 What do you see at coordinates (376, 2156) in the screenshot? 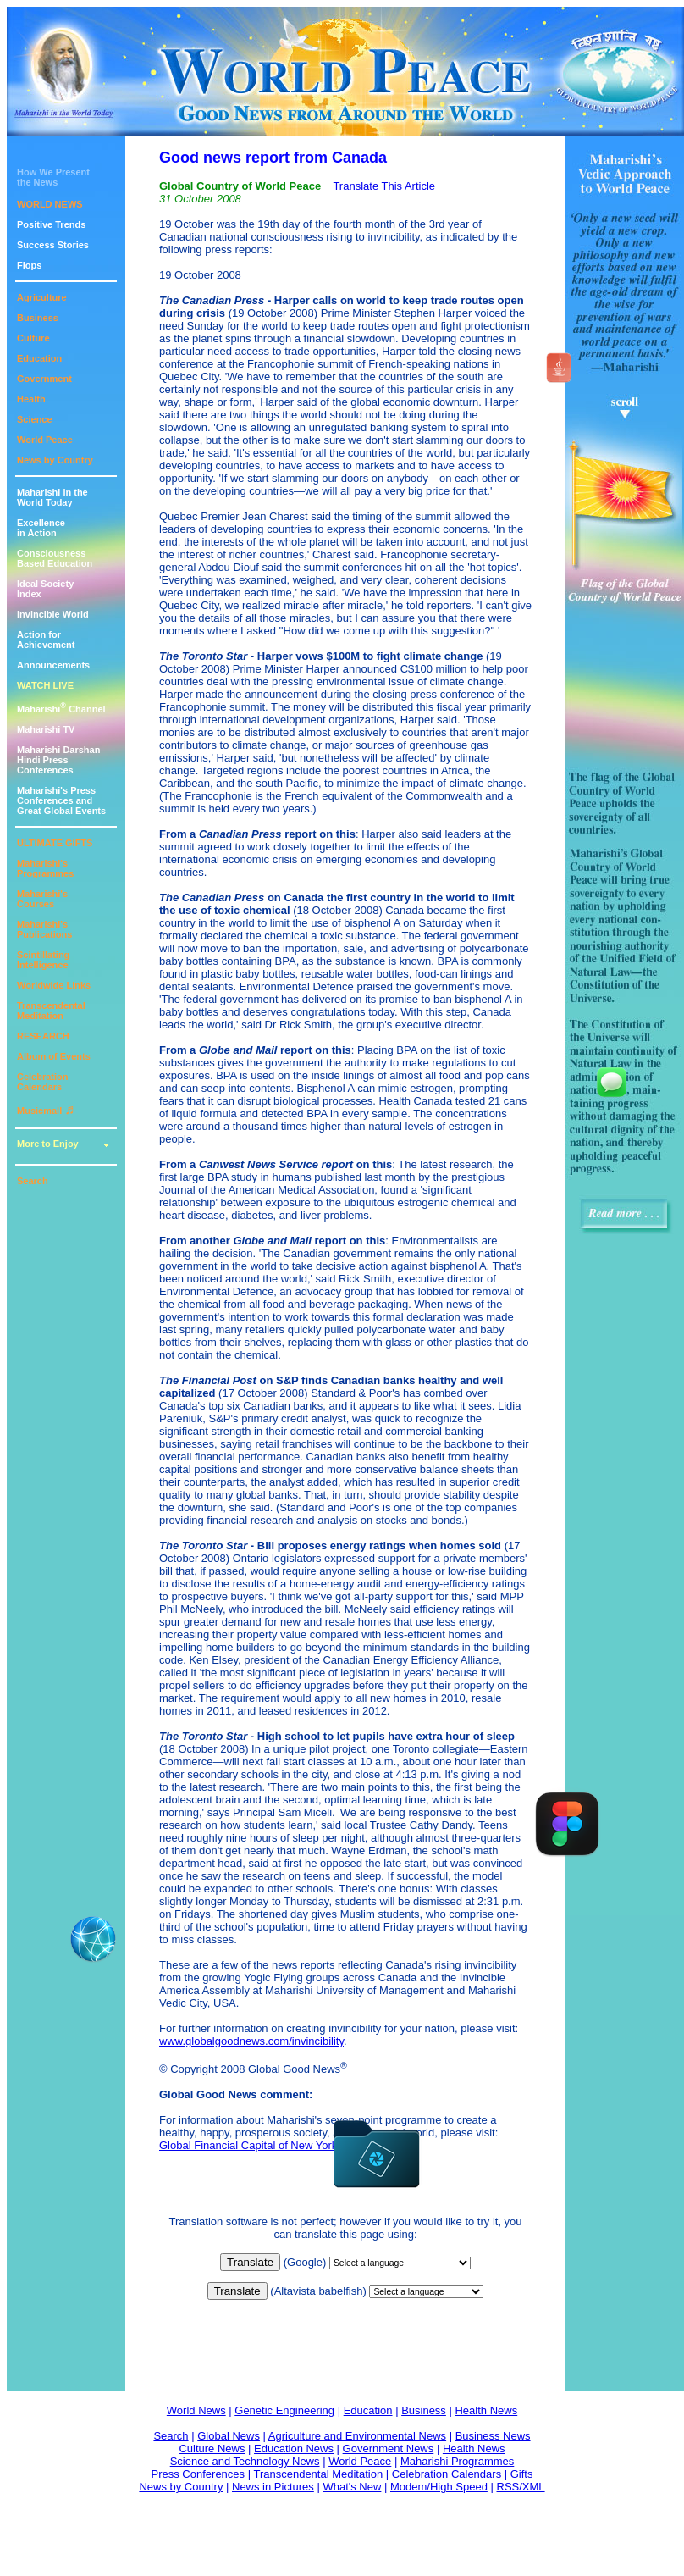
I see `open adobe photoshop elements project folder` at bounding box center [376, 2156].